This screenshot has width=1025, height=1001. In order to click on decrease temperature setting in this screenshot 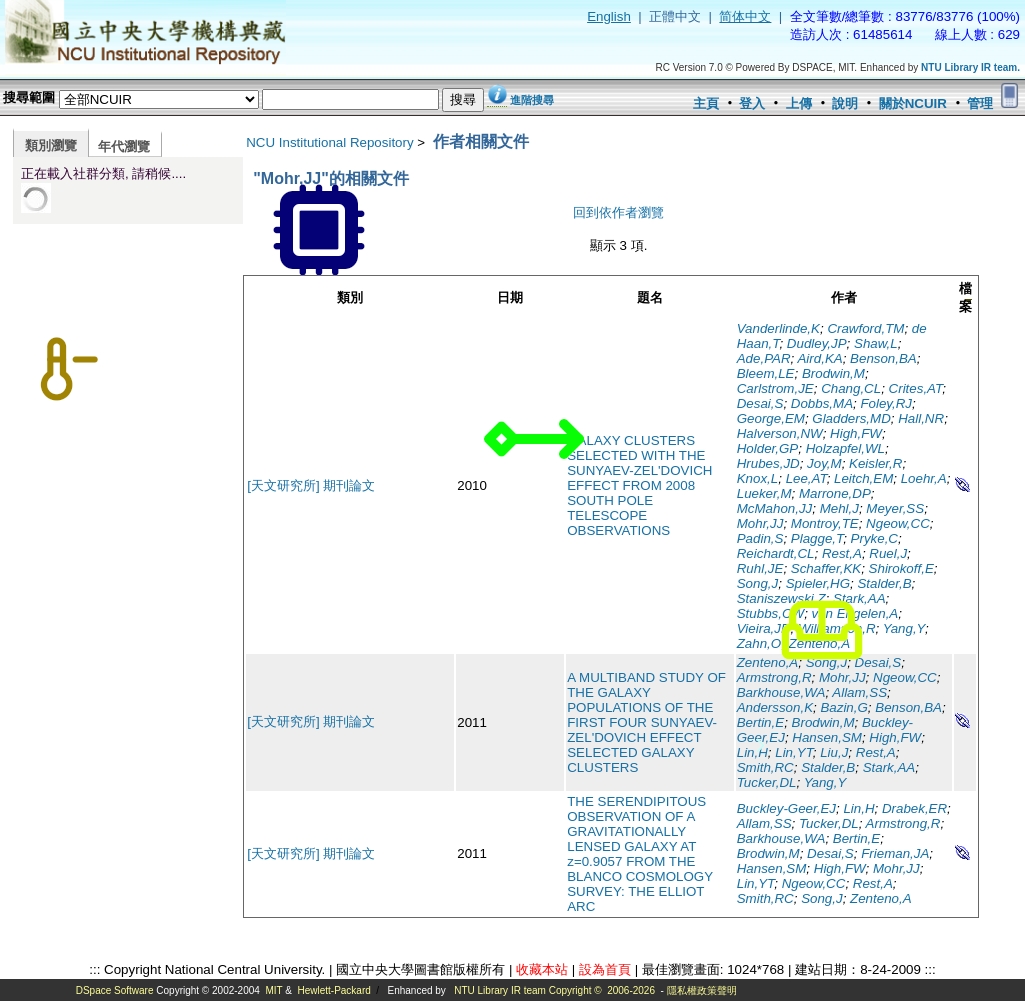, I will do `click(63, 369)`.